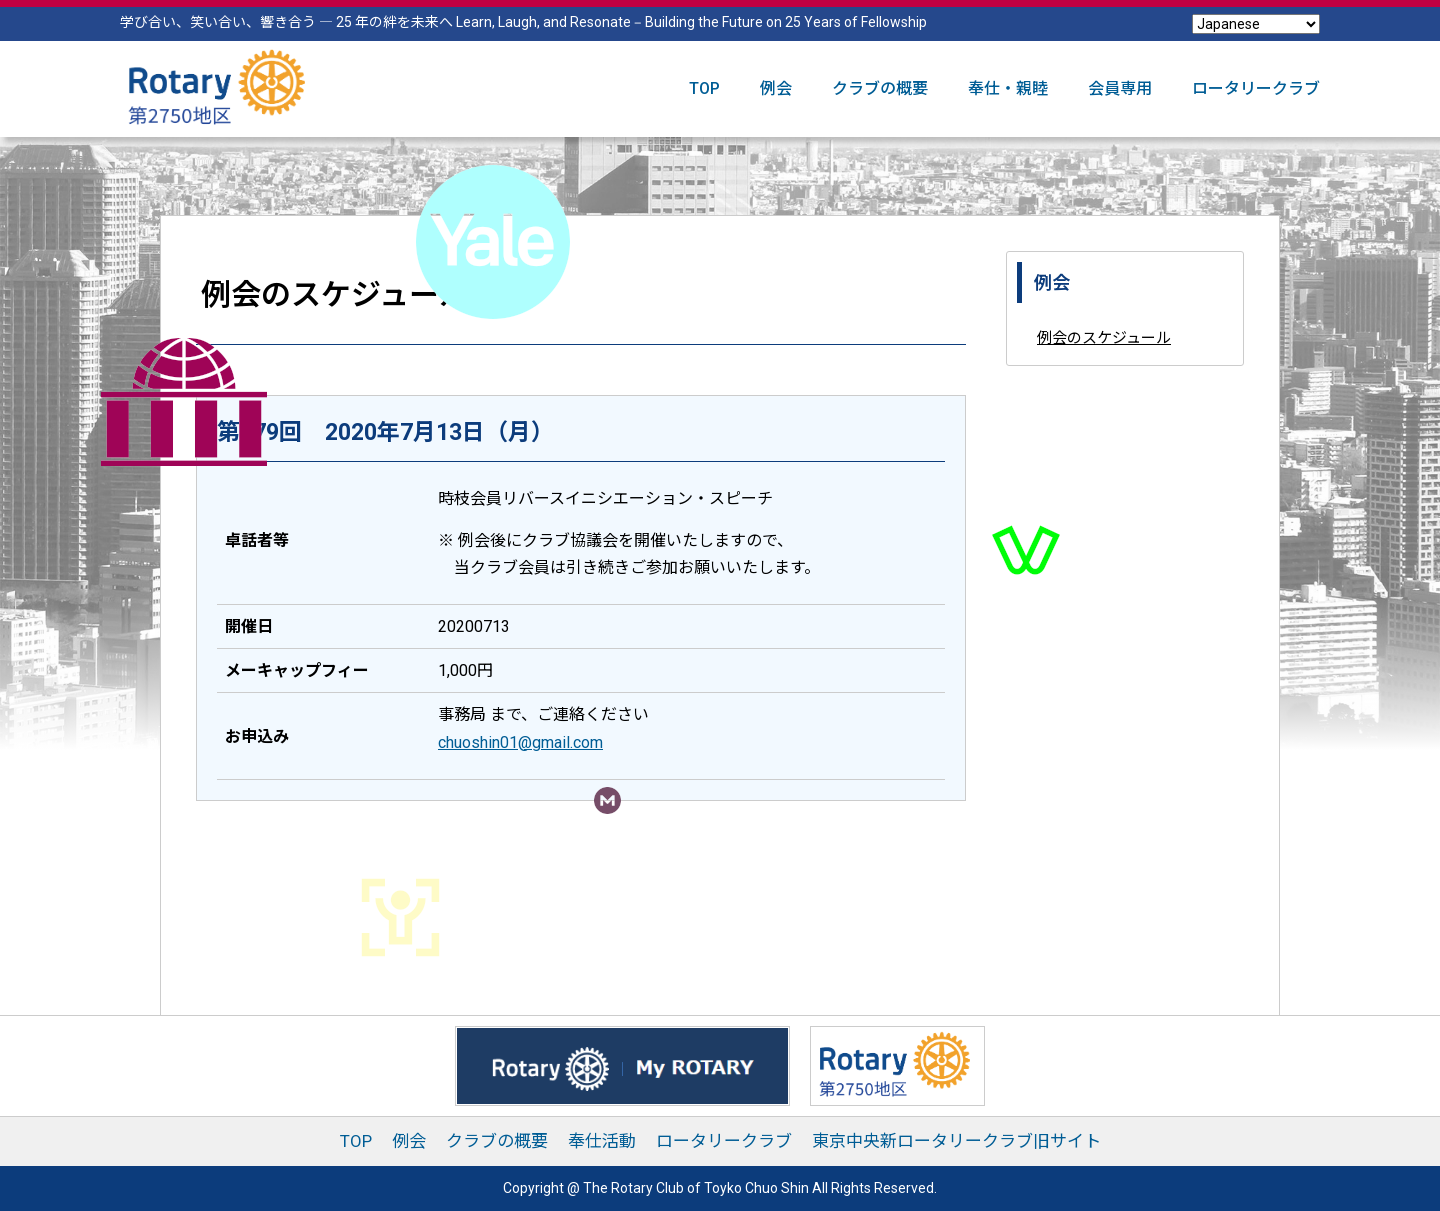 The width and height of the screenshot is (1440, 1211). What do you see at coordinates (184, 402) in the screenshot?
I see `open wikiversity website or app` at bounding box center [184, 402].